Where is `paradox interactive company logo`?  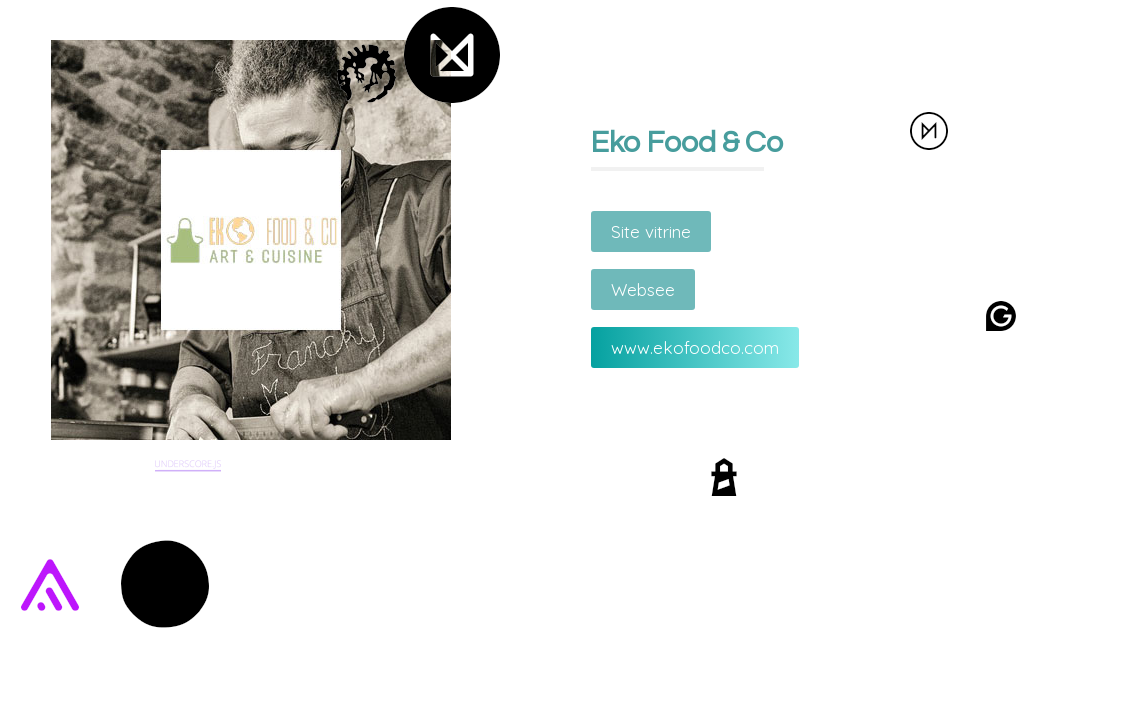 paradox interactive company logo is located at coordinates (366, 73).